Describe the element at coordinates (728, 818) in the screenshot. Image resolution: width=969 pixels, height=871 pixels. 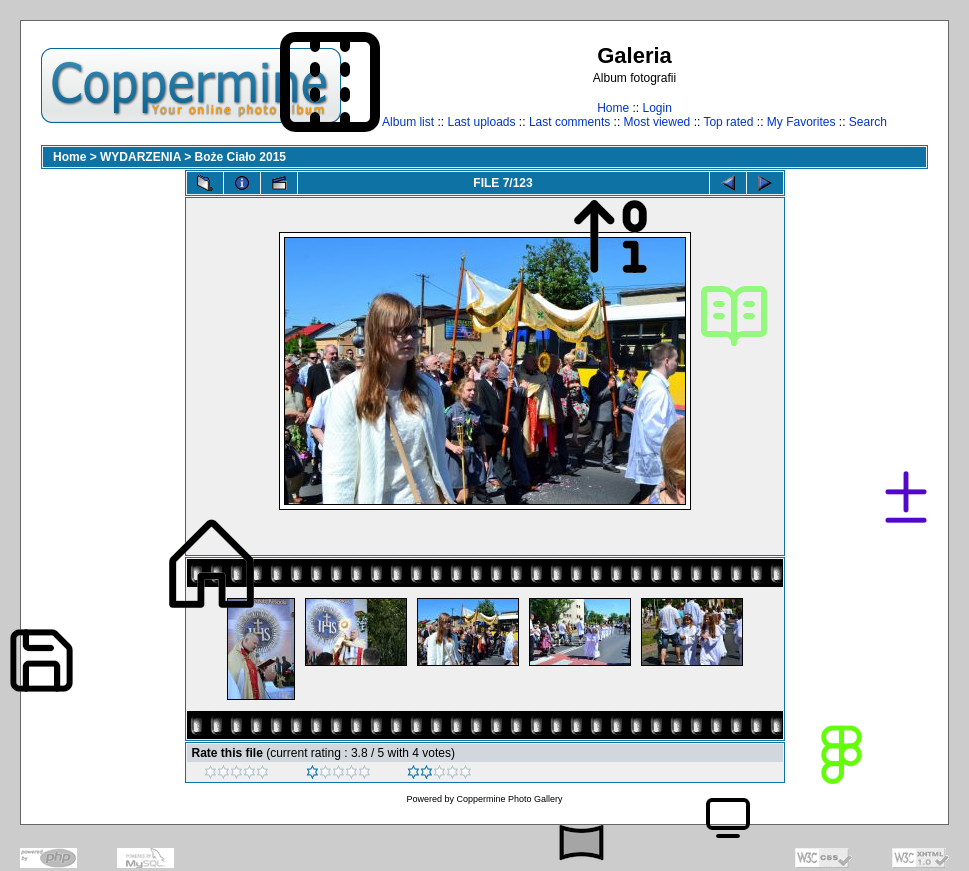
I see `access tv or display settings` at that location.